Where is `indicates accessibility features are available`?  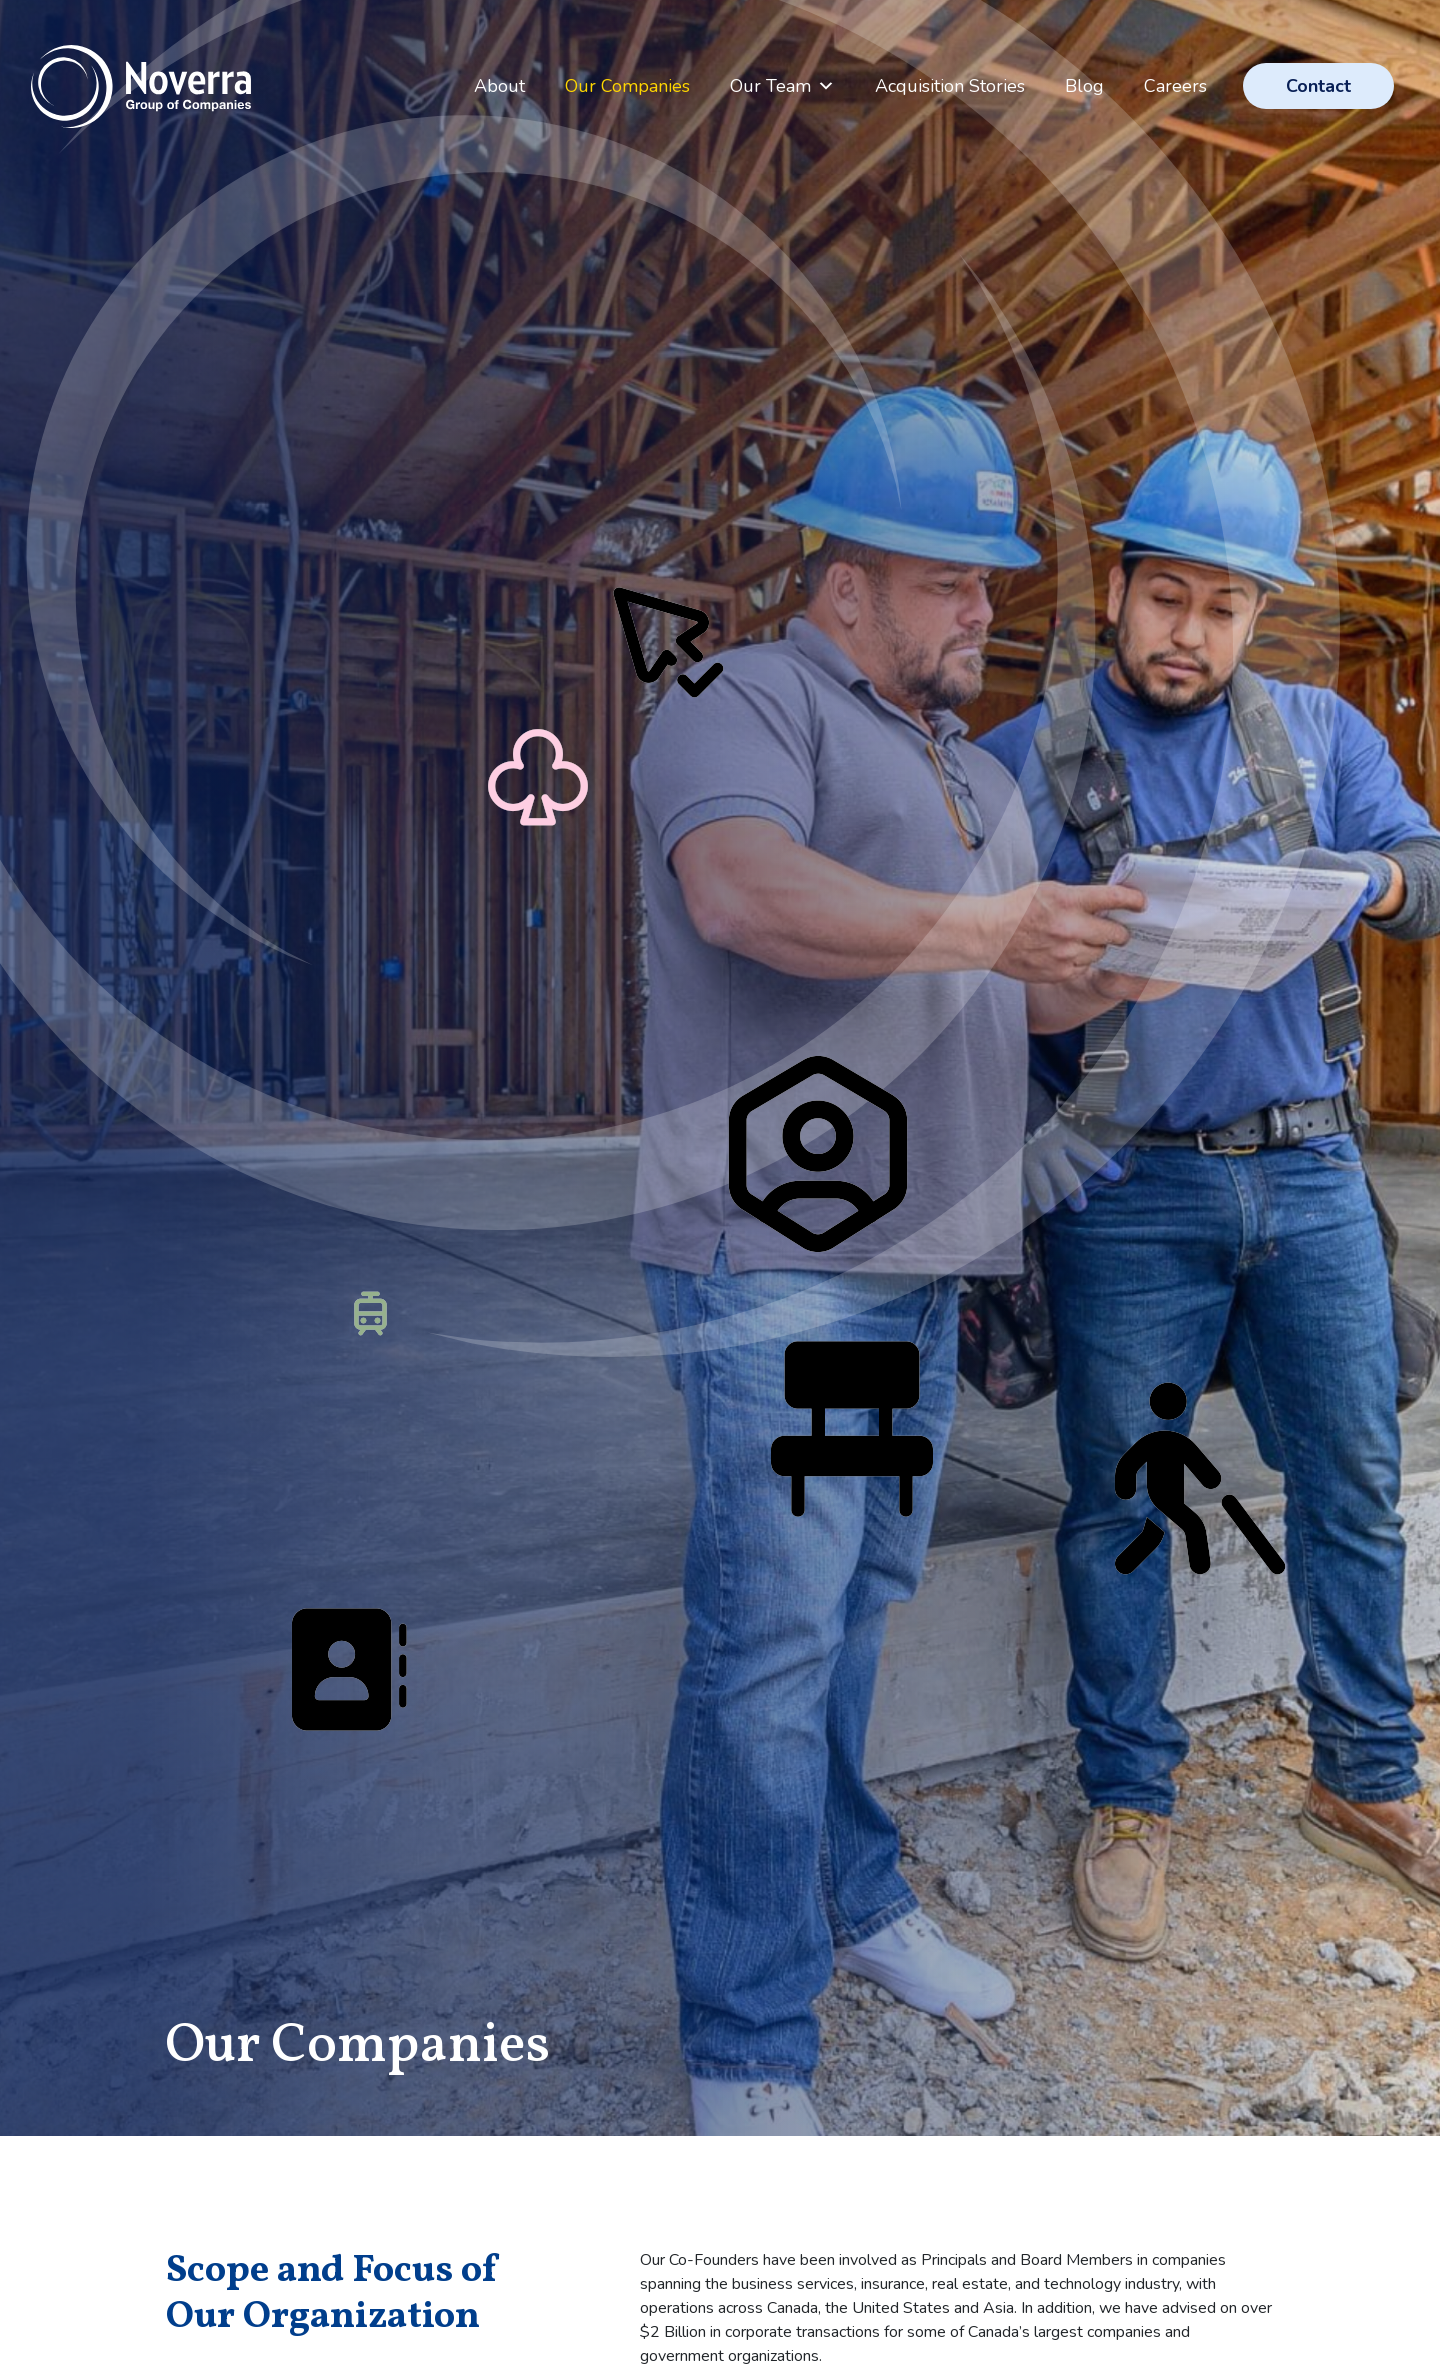
indicates accessibility features are available is located at coordinates (1189, 1478).